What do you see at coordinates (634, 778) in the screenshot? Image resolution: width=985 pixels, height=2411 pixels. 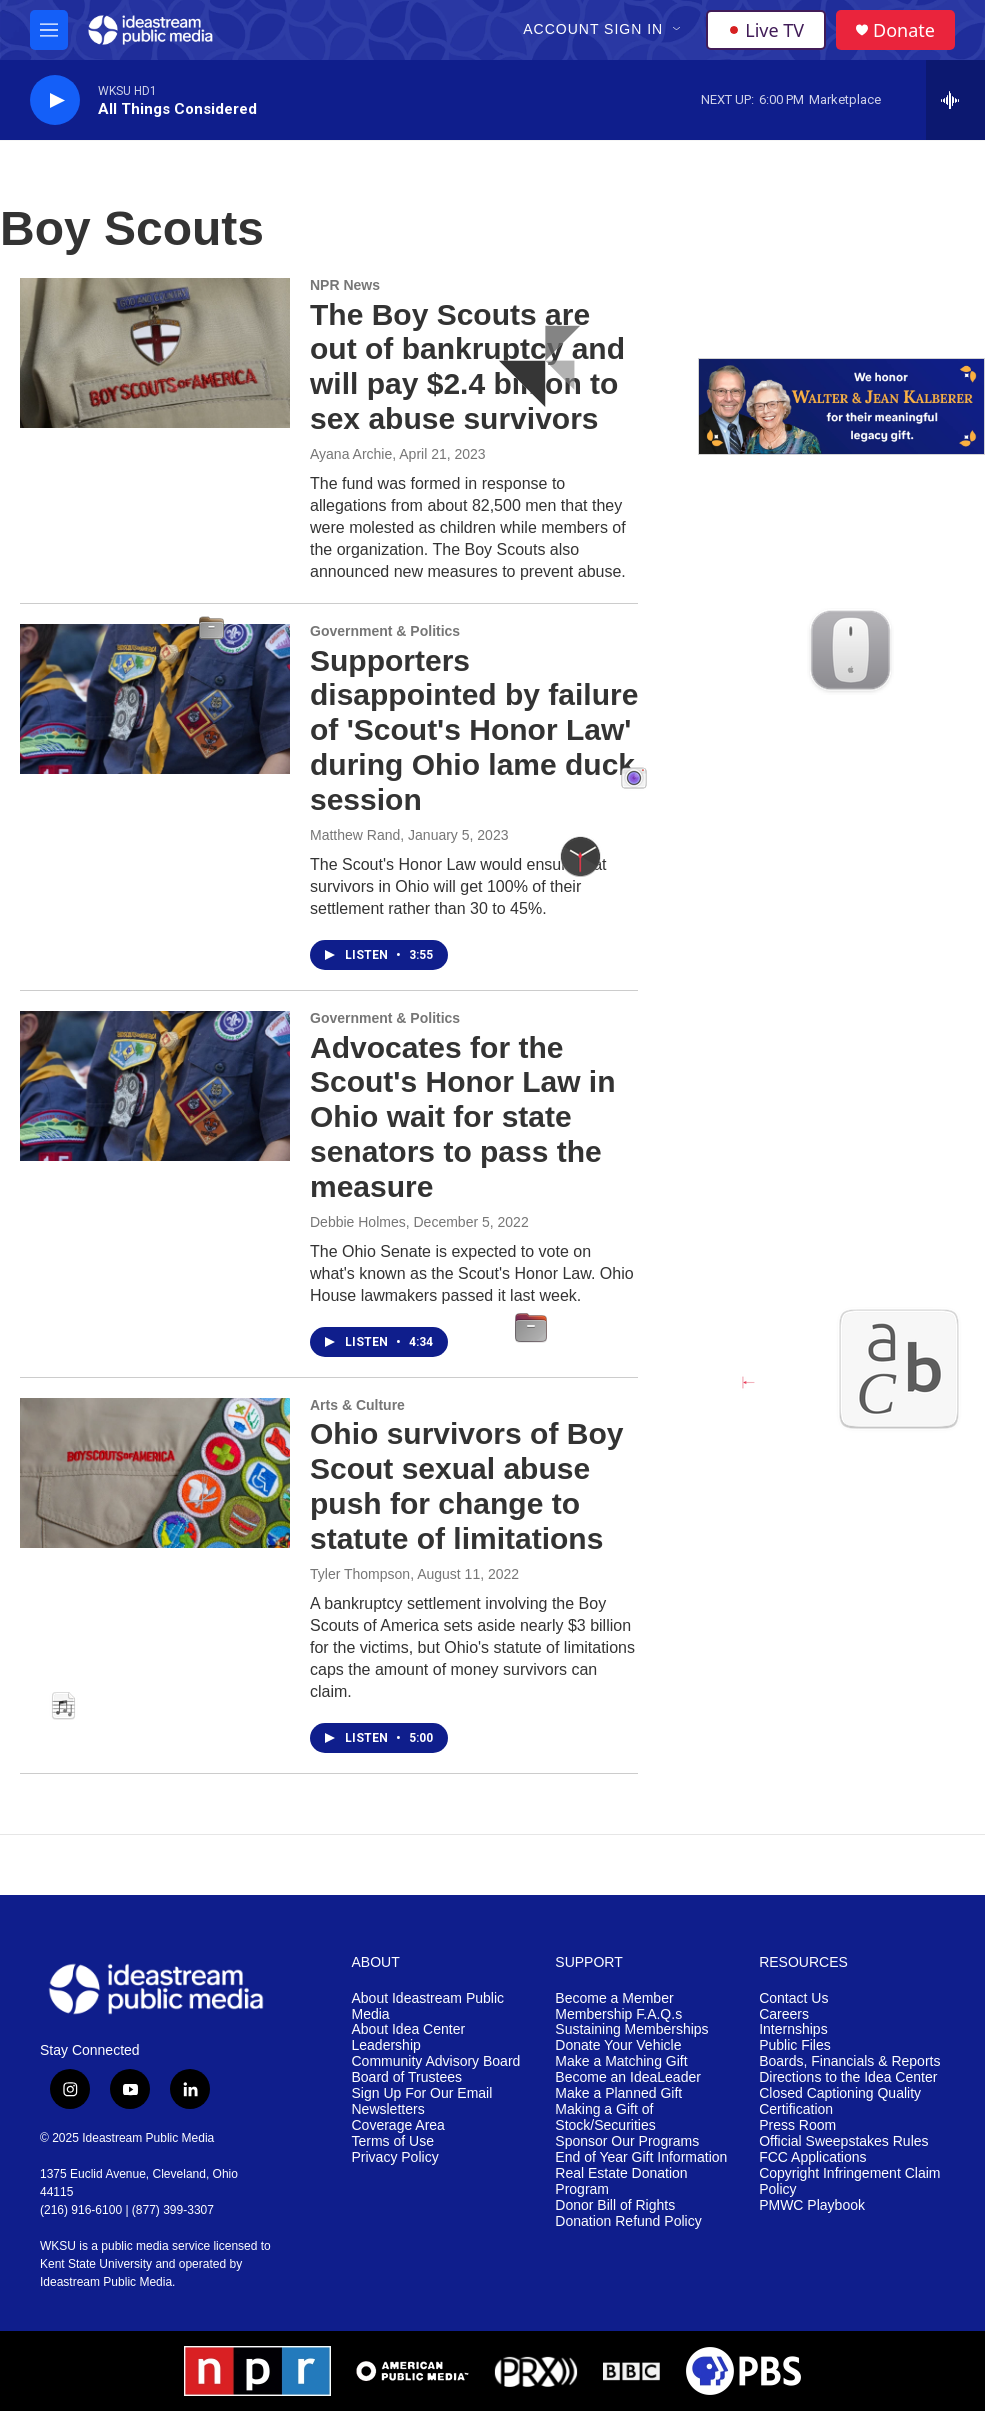 I see `open the camera app` at bounding box center [634, 778].